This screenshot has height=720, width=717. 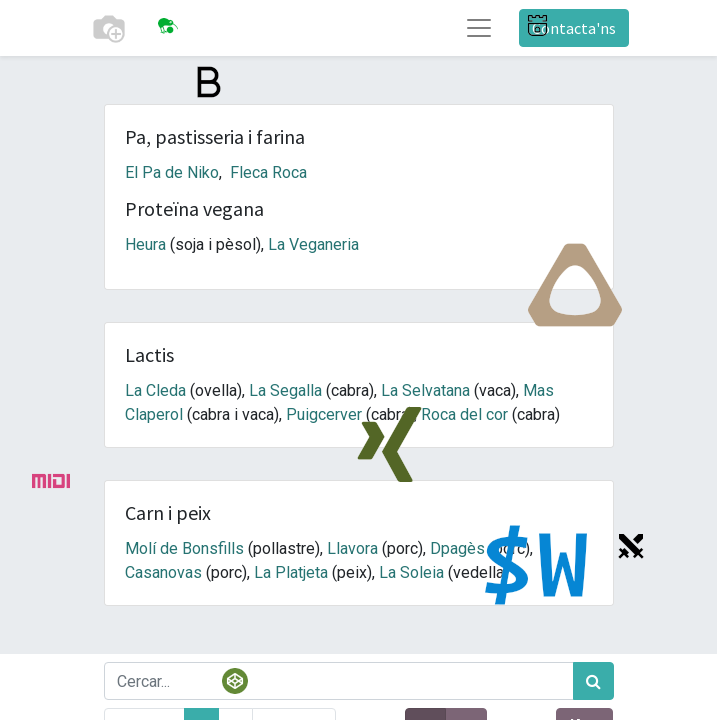 I want to click on HTC Vive brand logo, so click(x=575, y=285).